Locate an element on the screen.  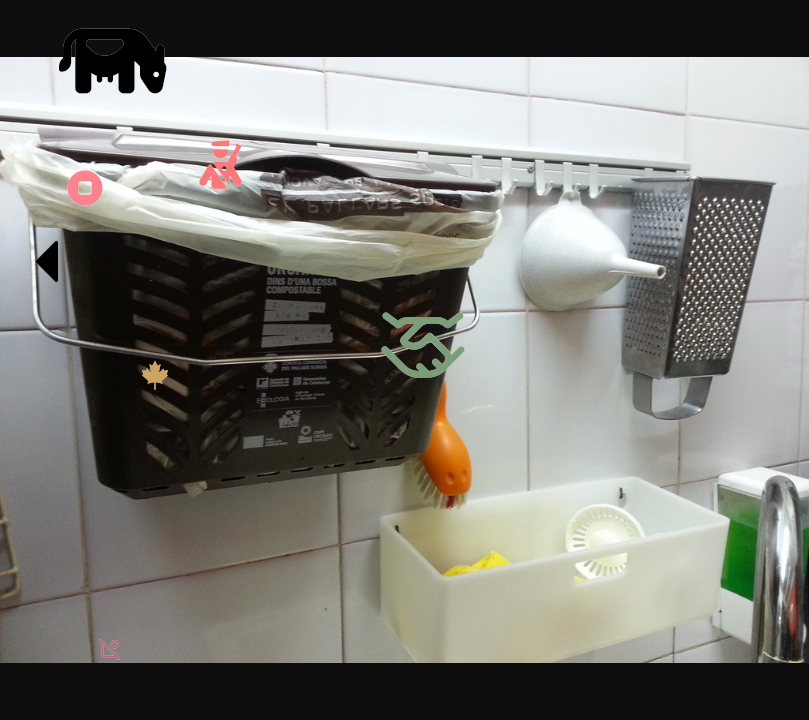
navigate back to the previous screen is located at coordinates (46, 261).